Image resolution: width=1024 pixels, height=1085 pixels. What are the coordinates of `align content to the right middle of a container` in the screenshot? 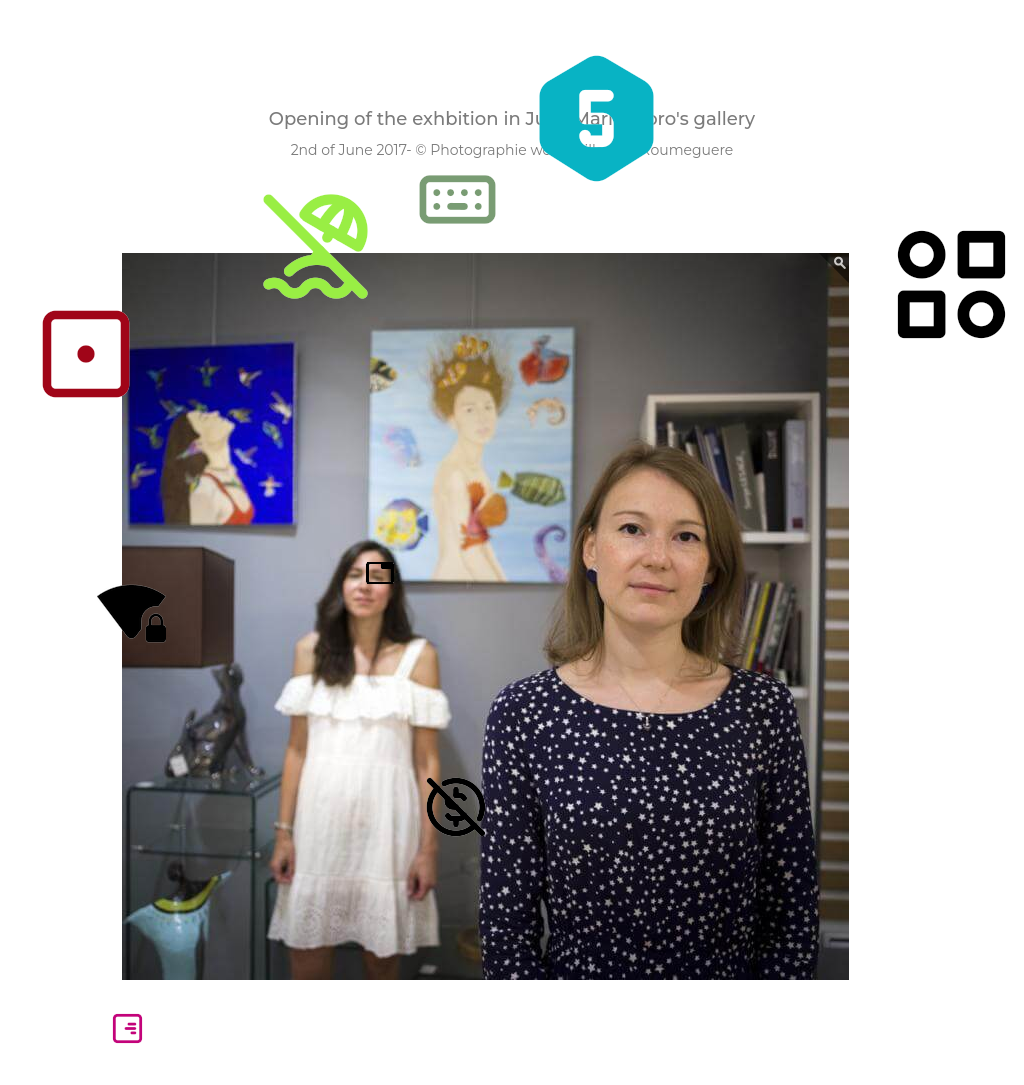 It's located at (127, 1028).